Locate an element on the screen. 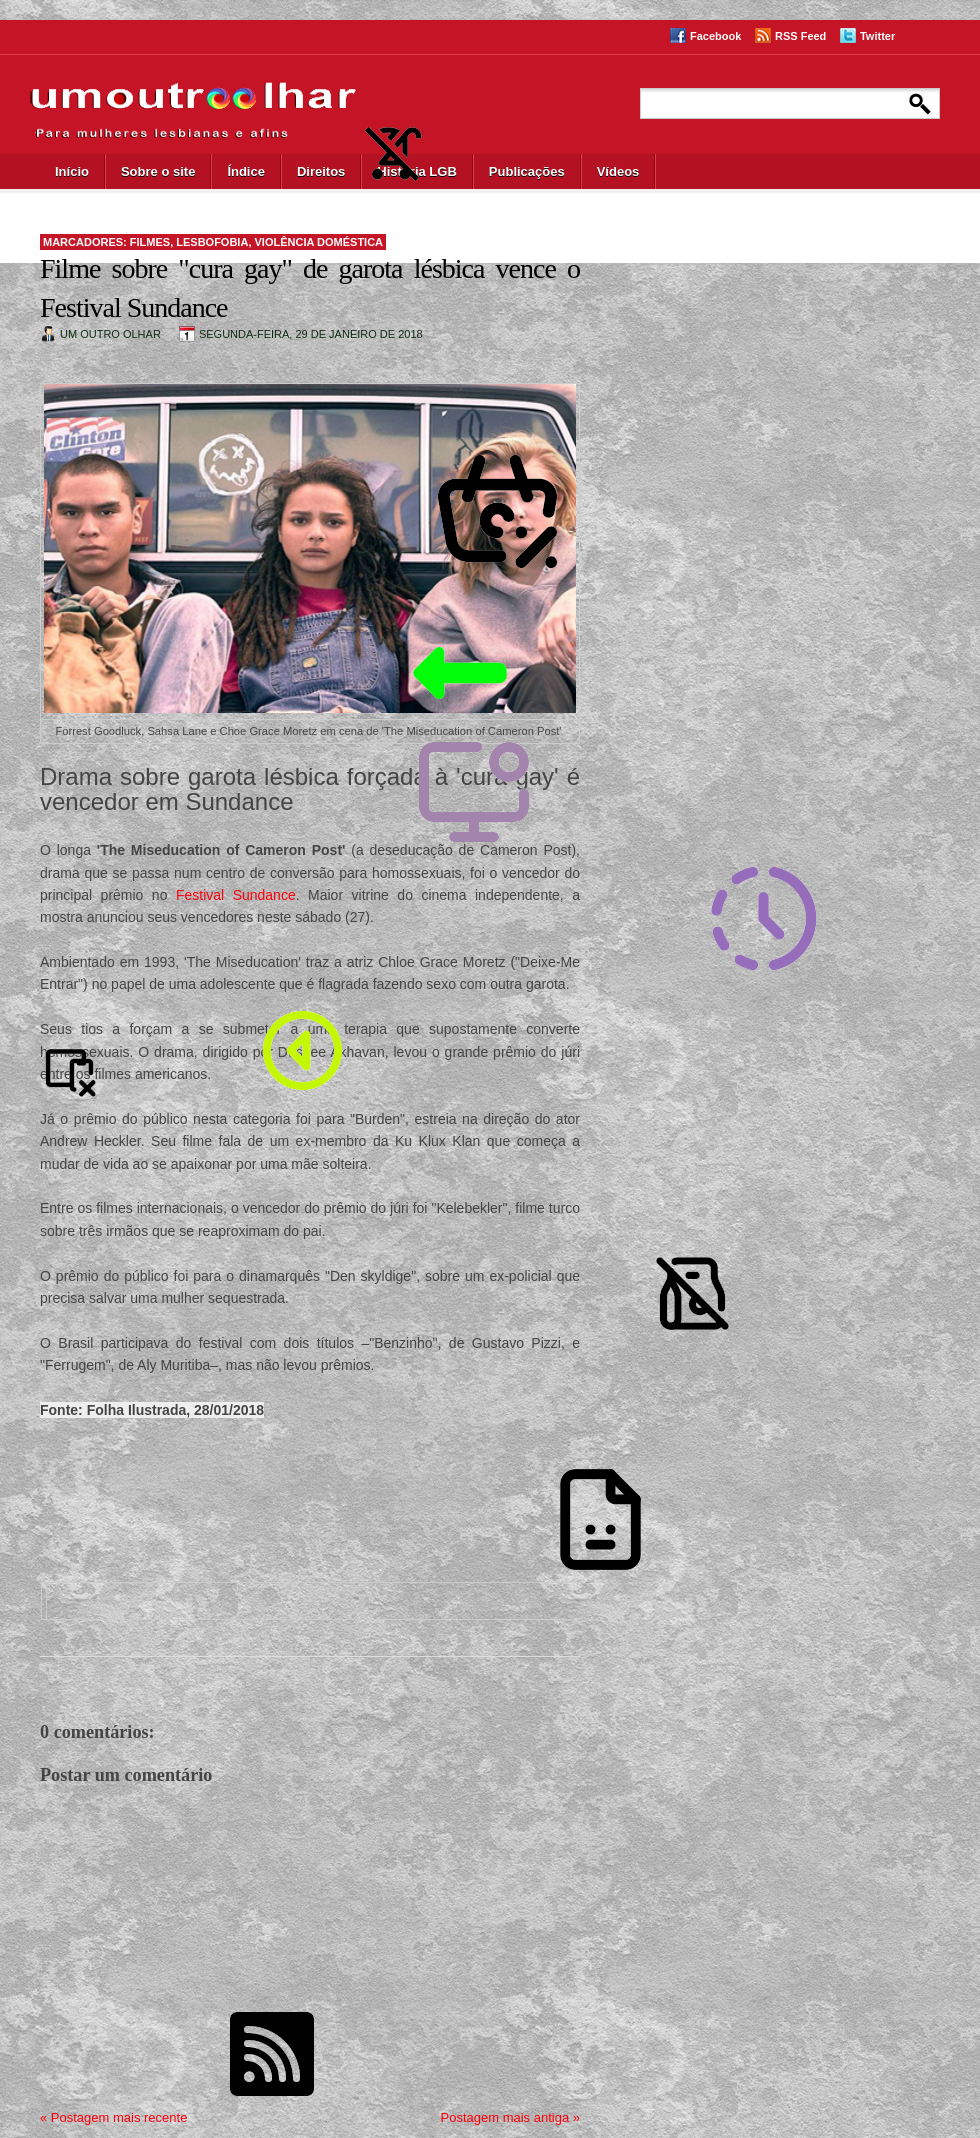 This screenshot has width=980, height=2138. item unavailable for takeout or delivery is located at coordinates (692, 1293).